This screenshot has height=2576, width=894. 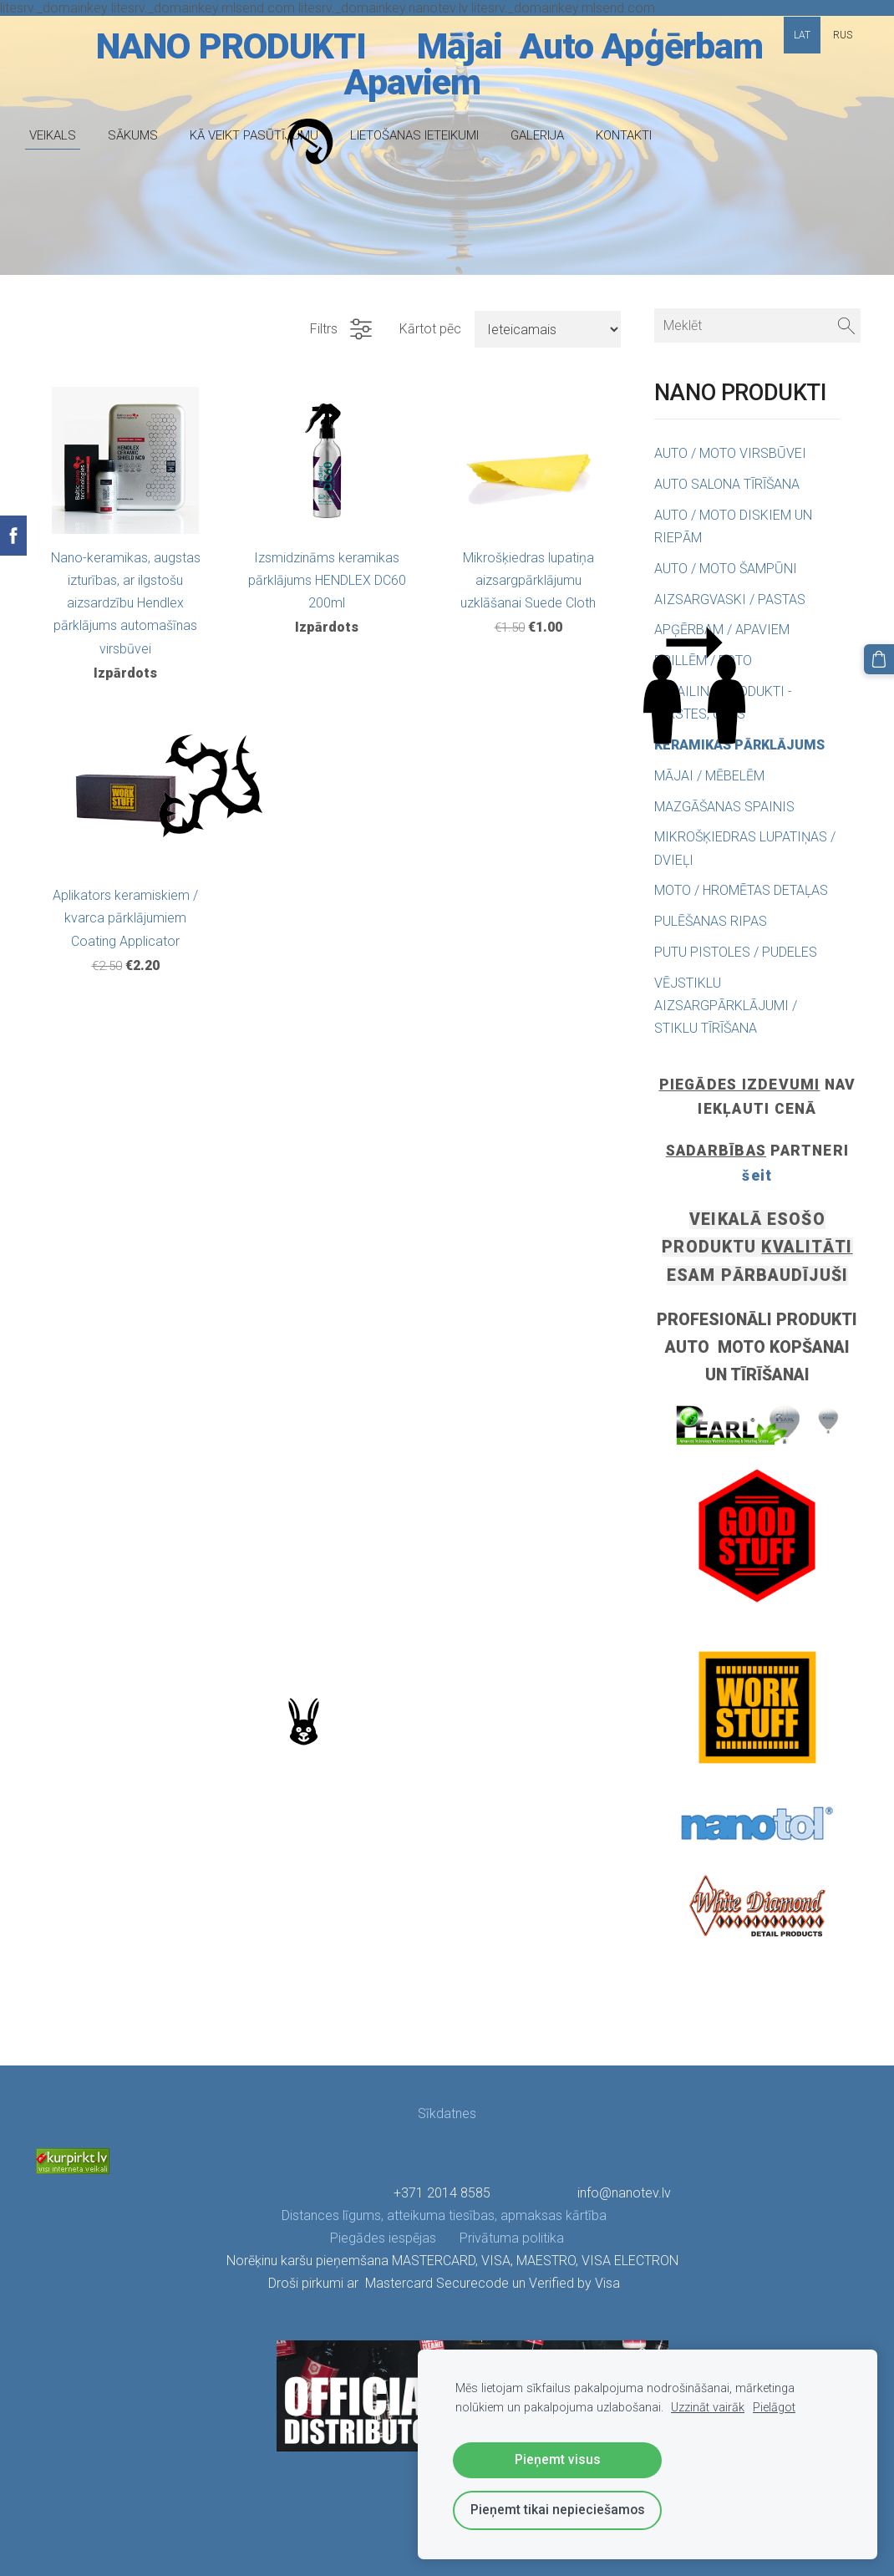 What do you see at coordinates (310, 141) in the screenshot?
I see `perform a melee attack action` at bounding box center [310, 141].